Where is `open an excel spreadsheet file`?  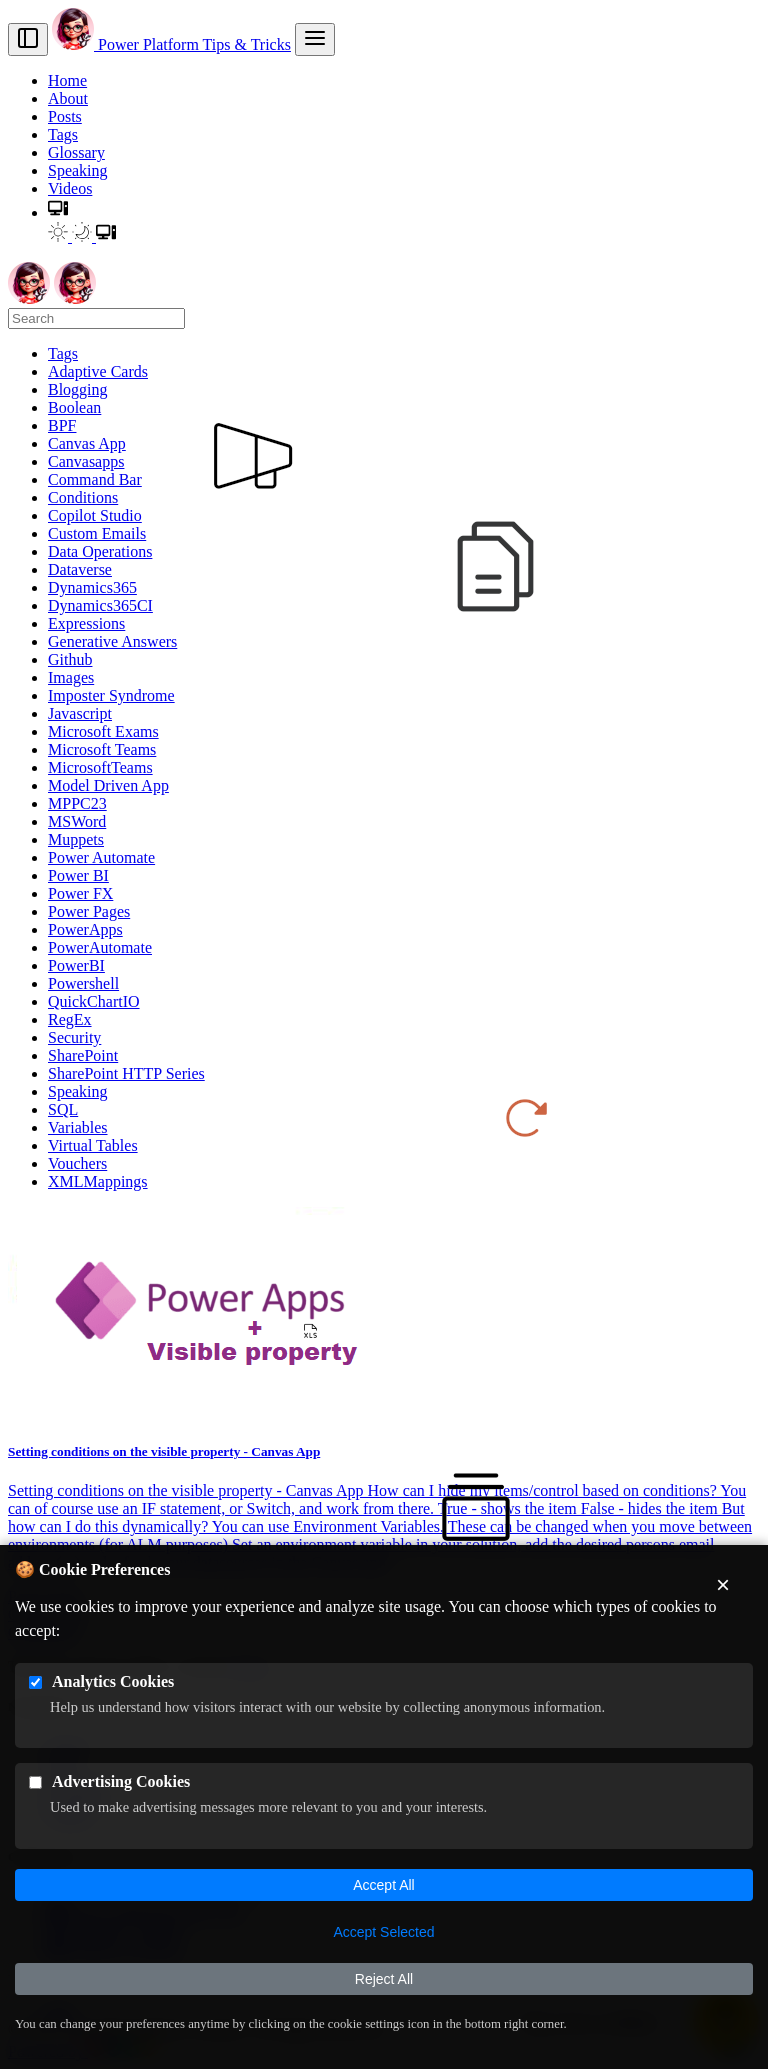
open an excel spreadsheet file is located at coordinates (310, 1331).